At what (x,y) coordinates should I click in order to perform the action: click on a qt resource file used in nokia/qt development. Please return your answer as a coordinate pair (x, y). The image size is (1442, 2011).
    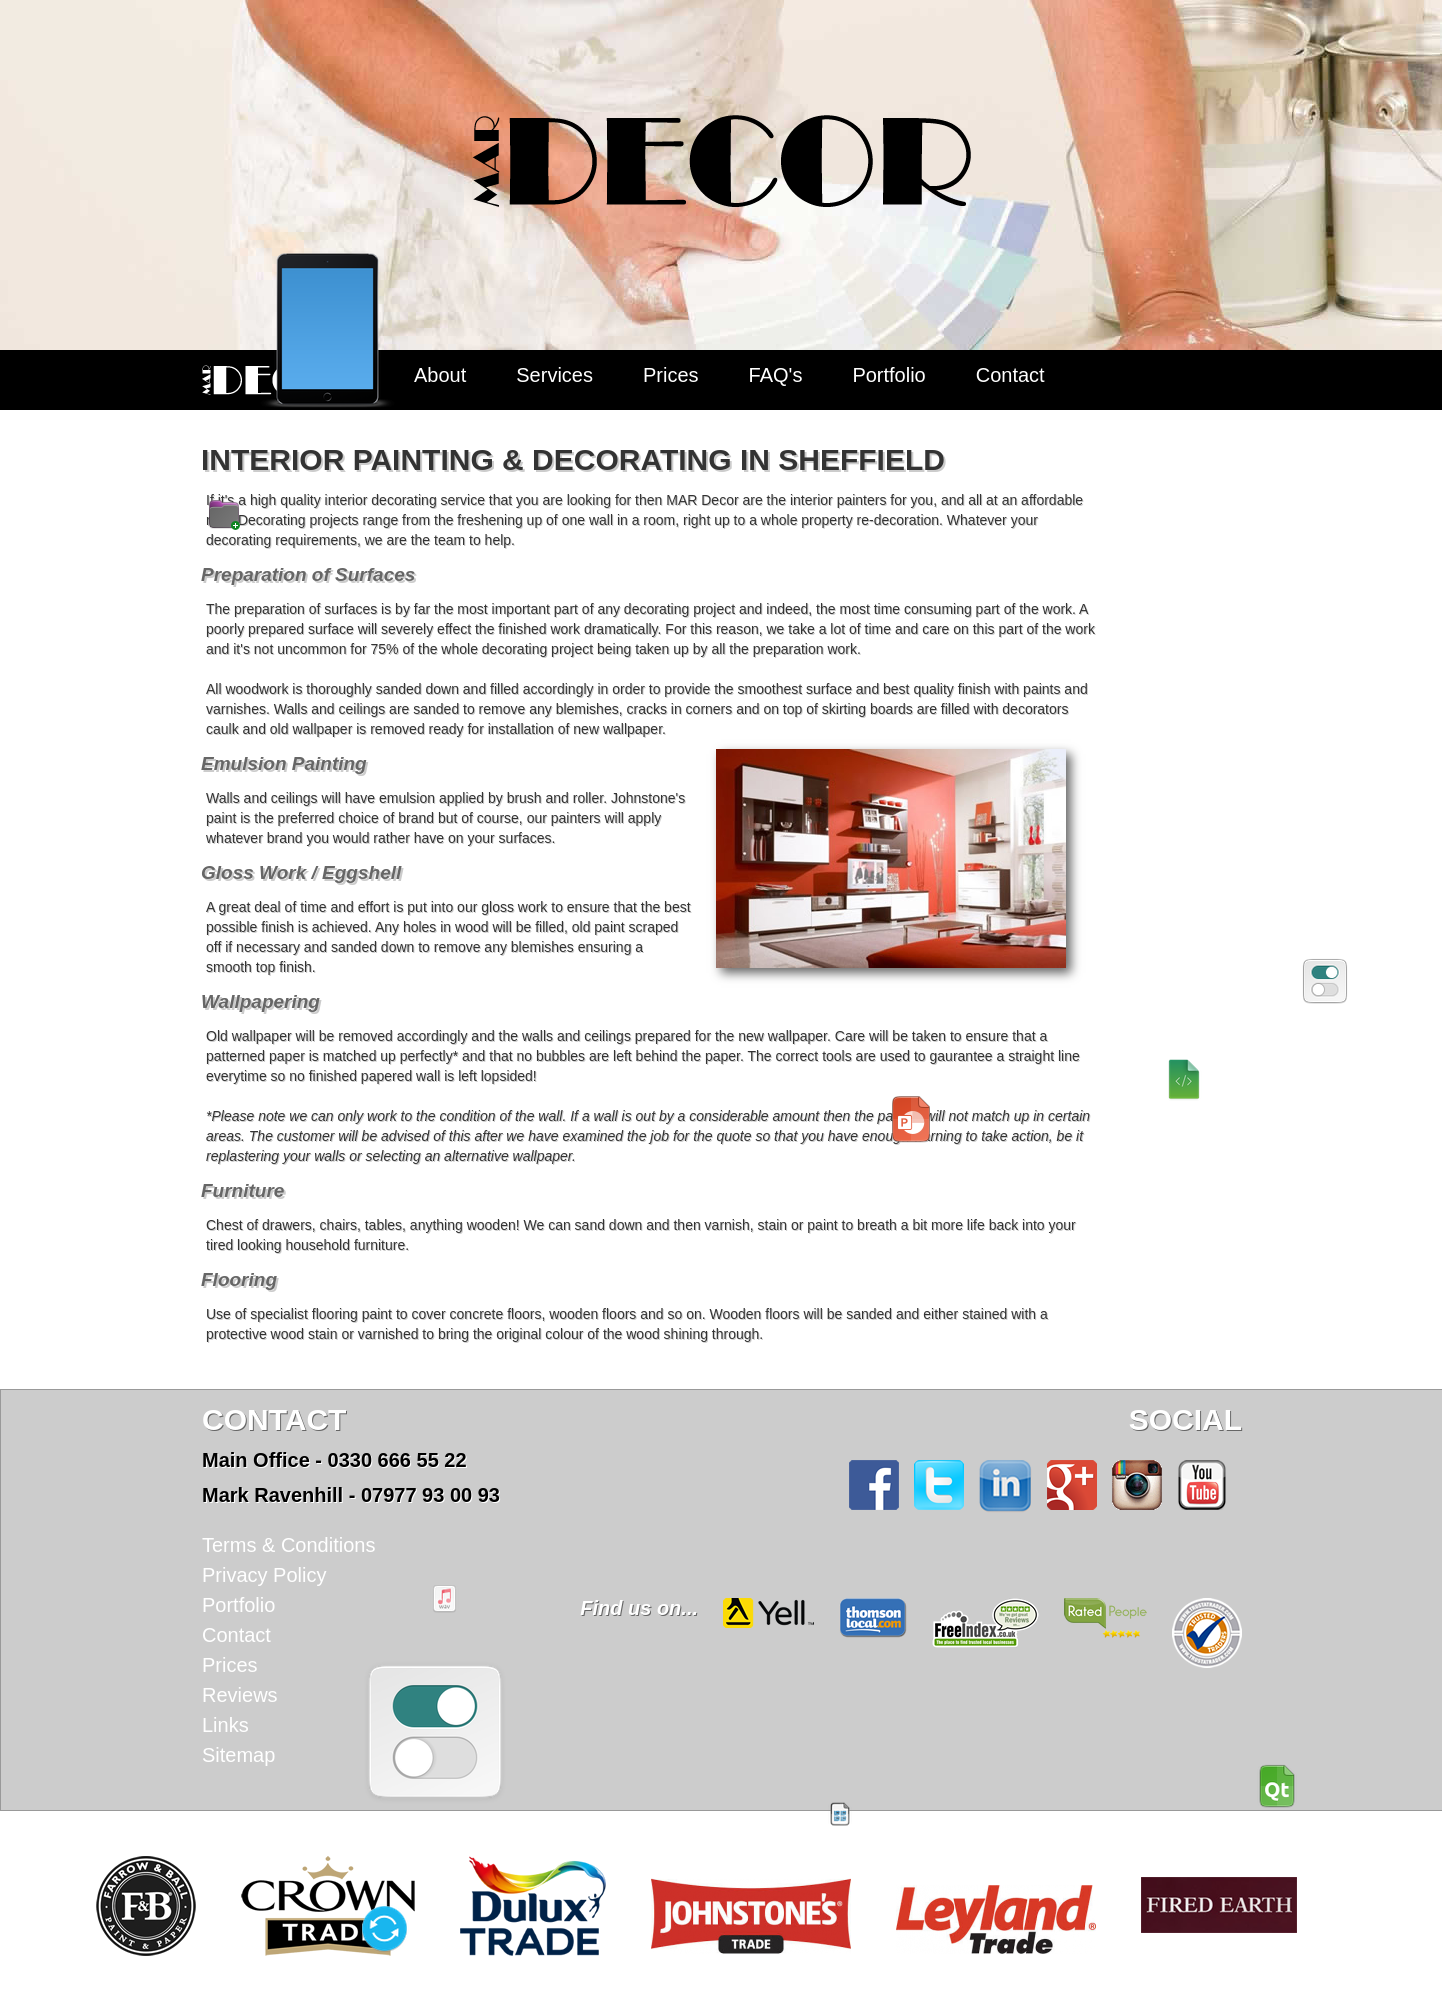
    Looking at the image, I should click on (1184, 1080).